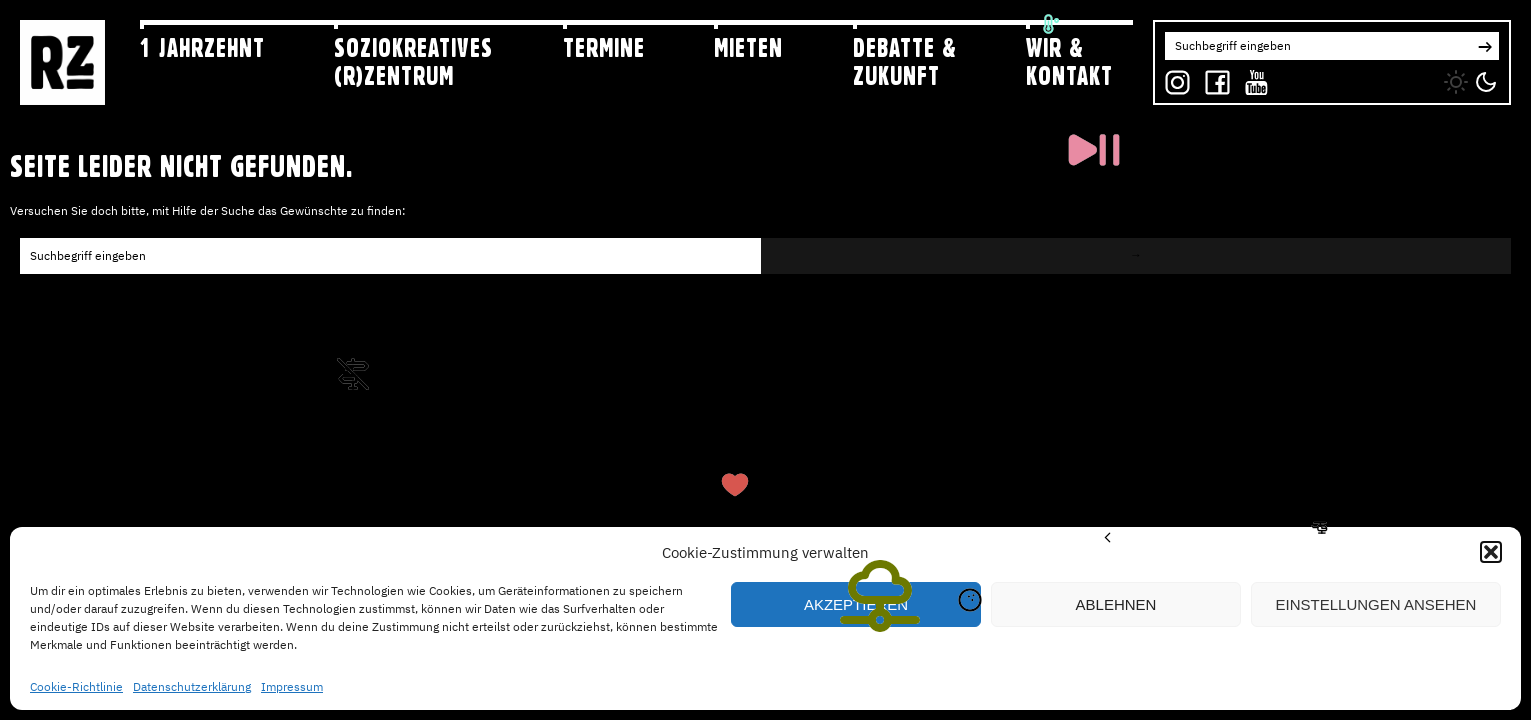 This screenshot has height=720, width=1531. Describe the element at coordinates (880, 596) in the screenshot. I see `cloud data sync or connection status` at that location.